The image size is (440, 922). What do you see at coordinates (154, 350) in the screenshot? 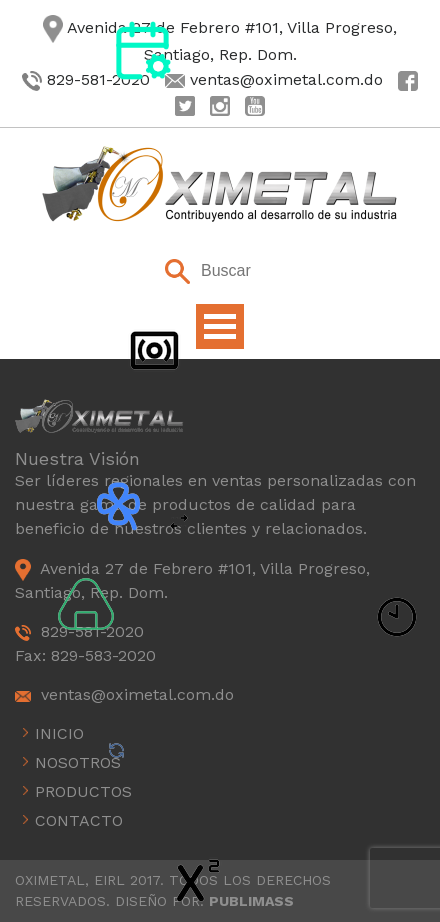
I see `enable surround sound audio` at bounding box center [154, 350].